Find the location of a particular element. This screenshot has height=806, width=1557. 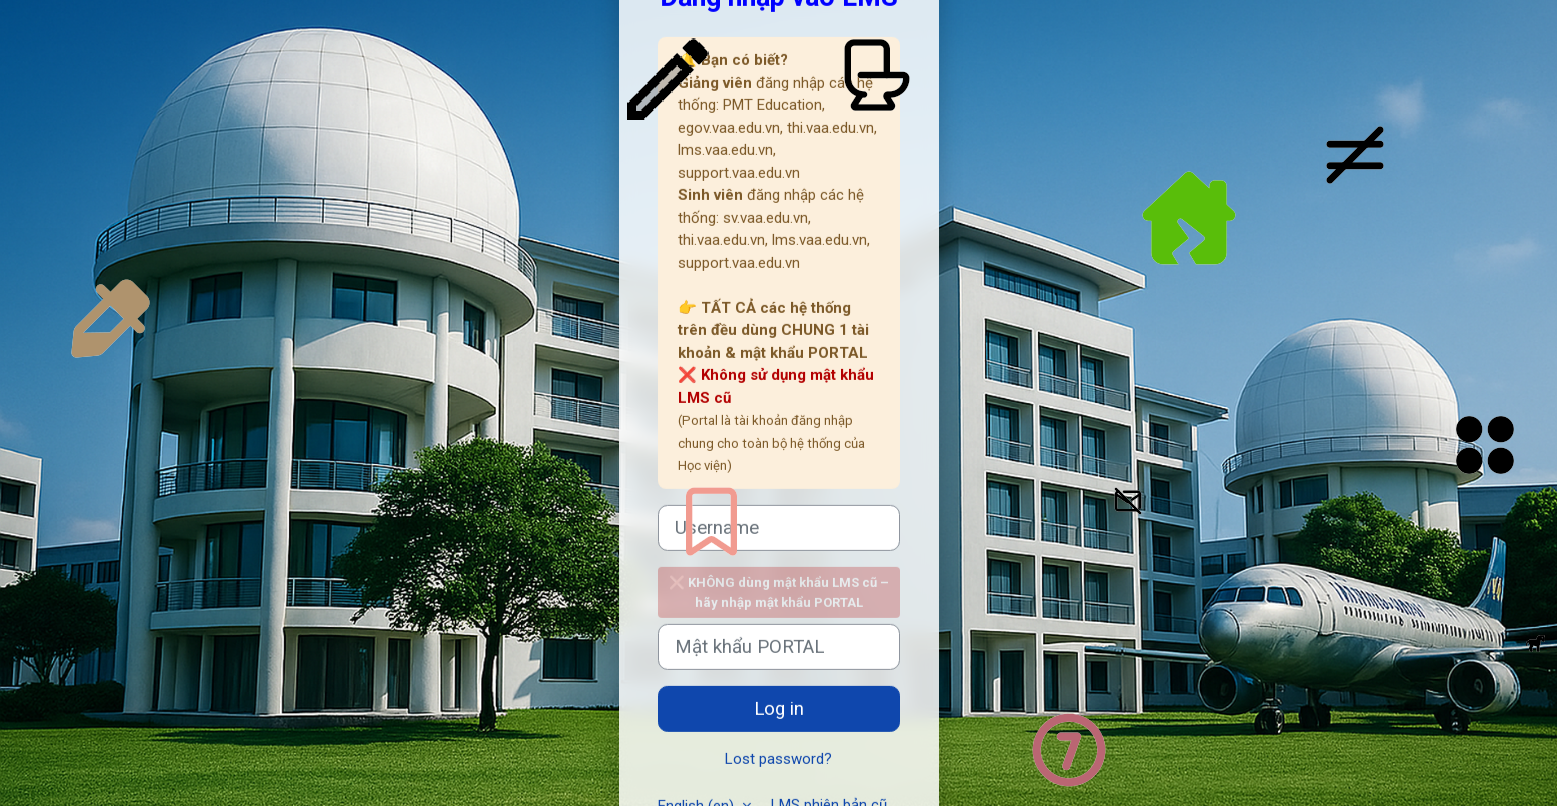

indicates property damage or structural issues is located at coordinates (1189, 218).